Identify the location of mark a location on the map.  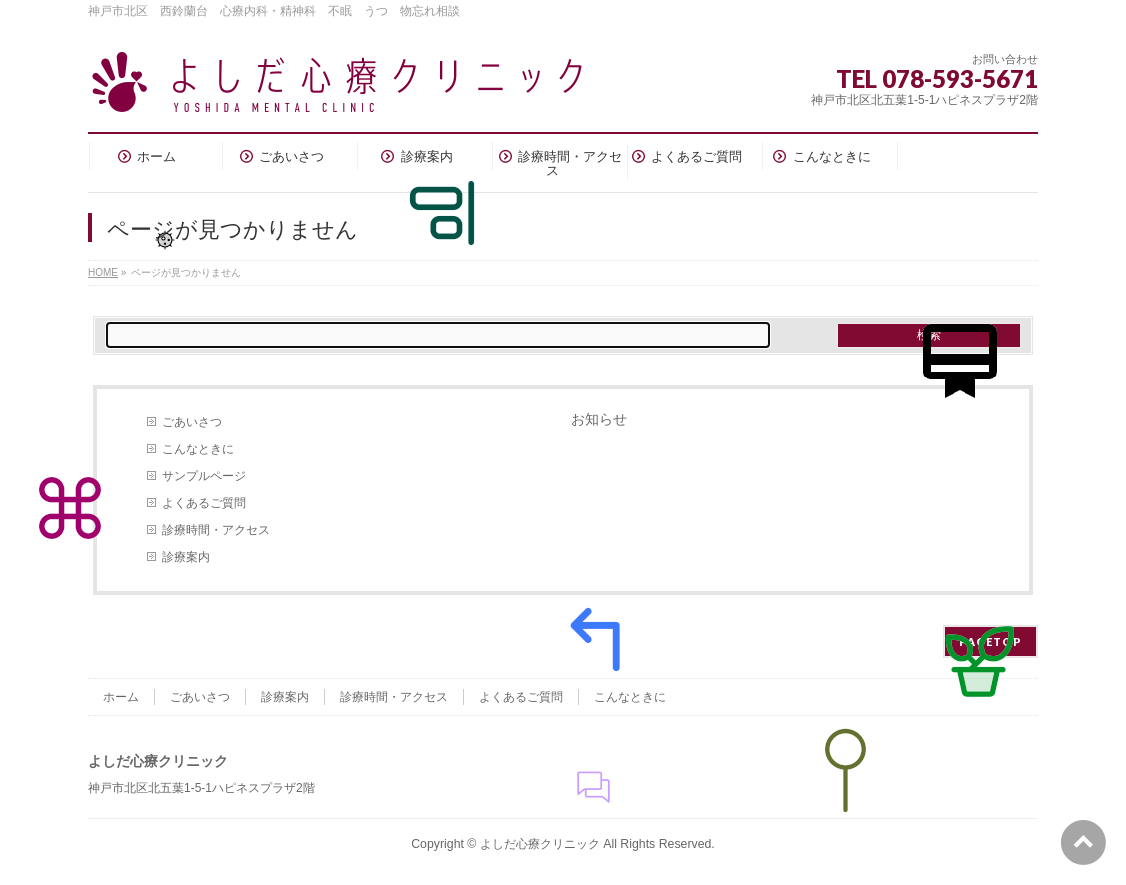
(845, 770).